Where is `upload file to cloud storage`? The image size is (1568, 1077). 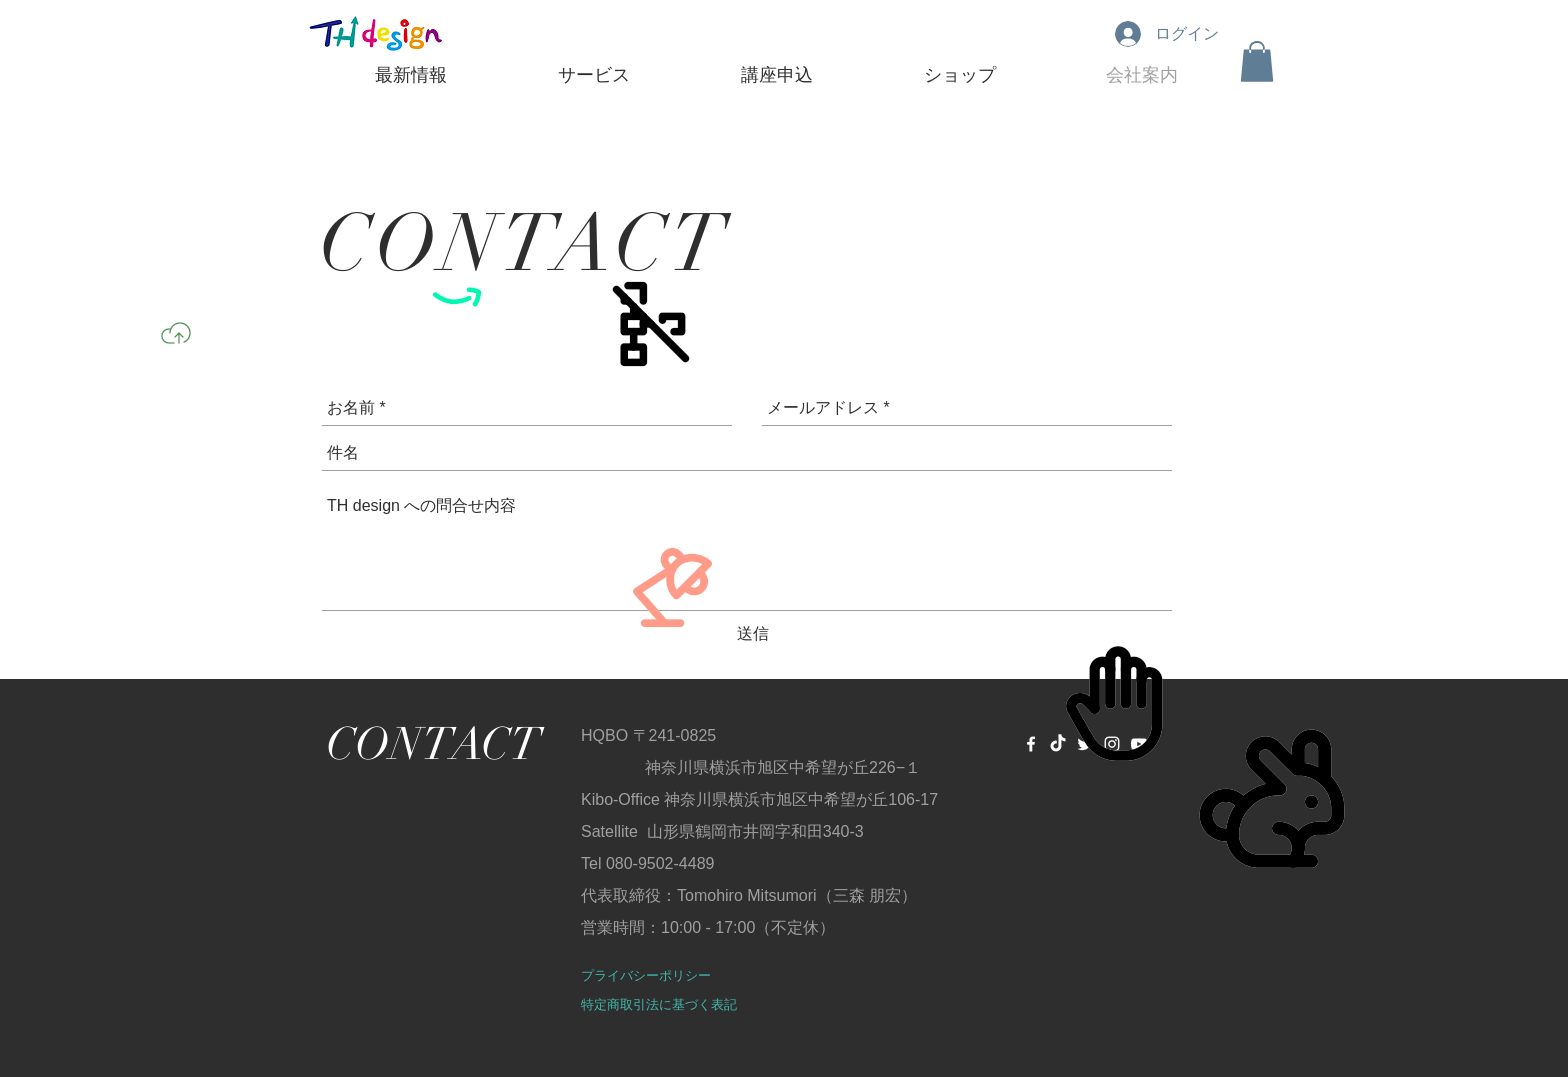 upload file to cloud storage is located at coordinates (176, 333).